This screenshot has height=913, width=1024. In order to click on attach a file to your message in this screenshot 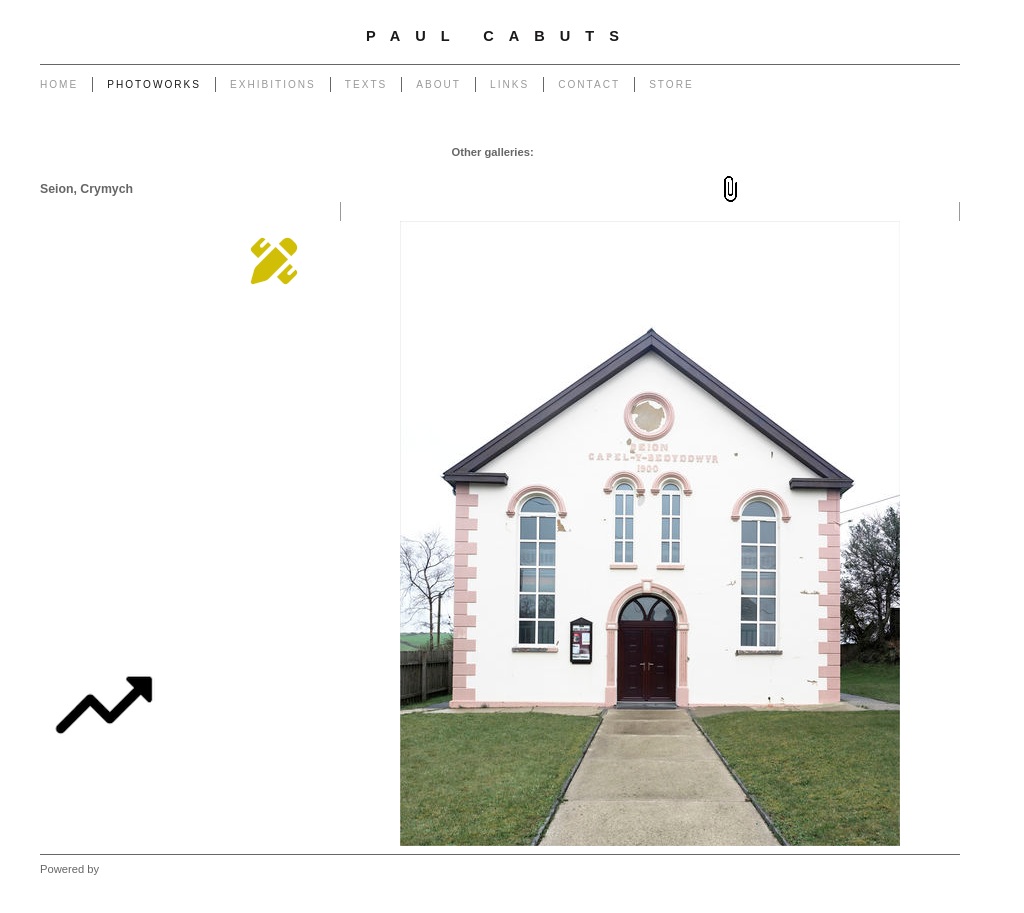, I will do `click(730, 189)`.